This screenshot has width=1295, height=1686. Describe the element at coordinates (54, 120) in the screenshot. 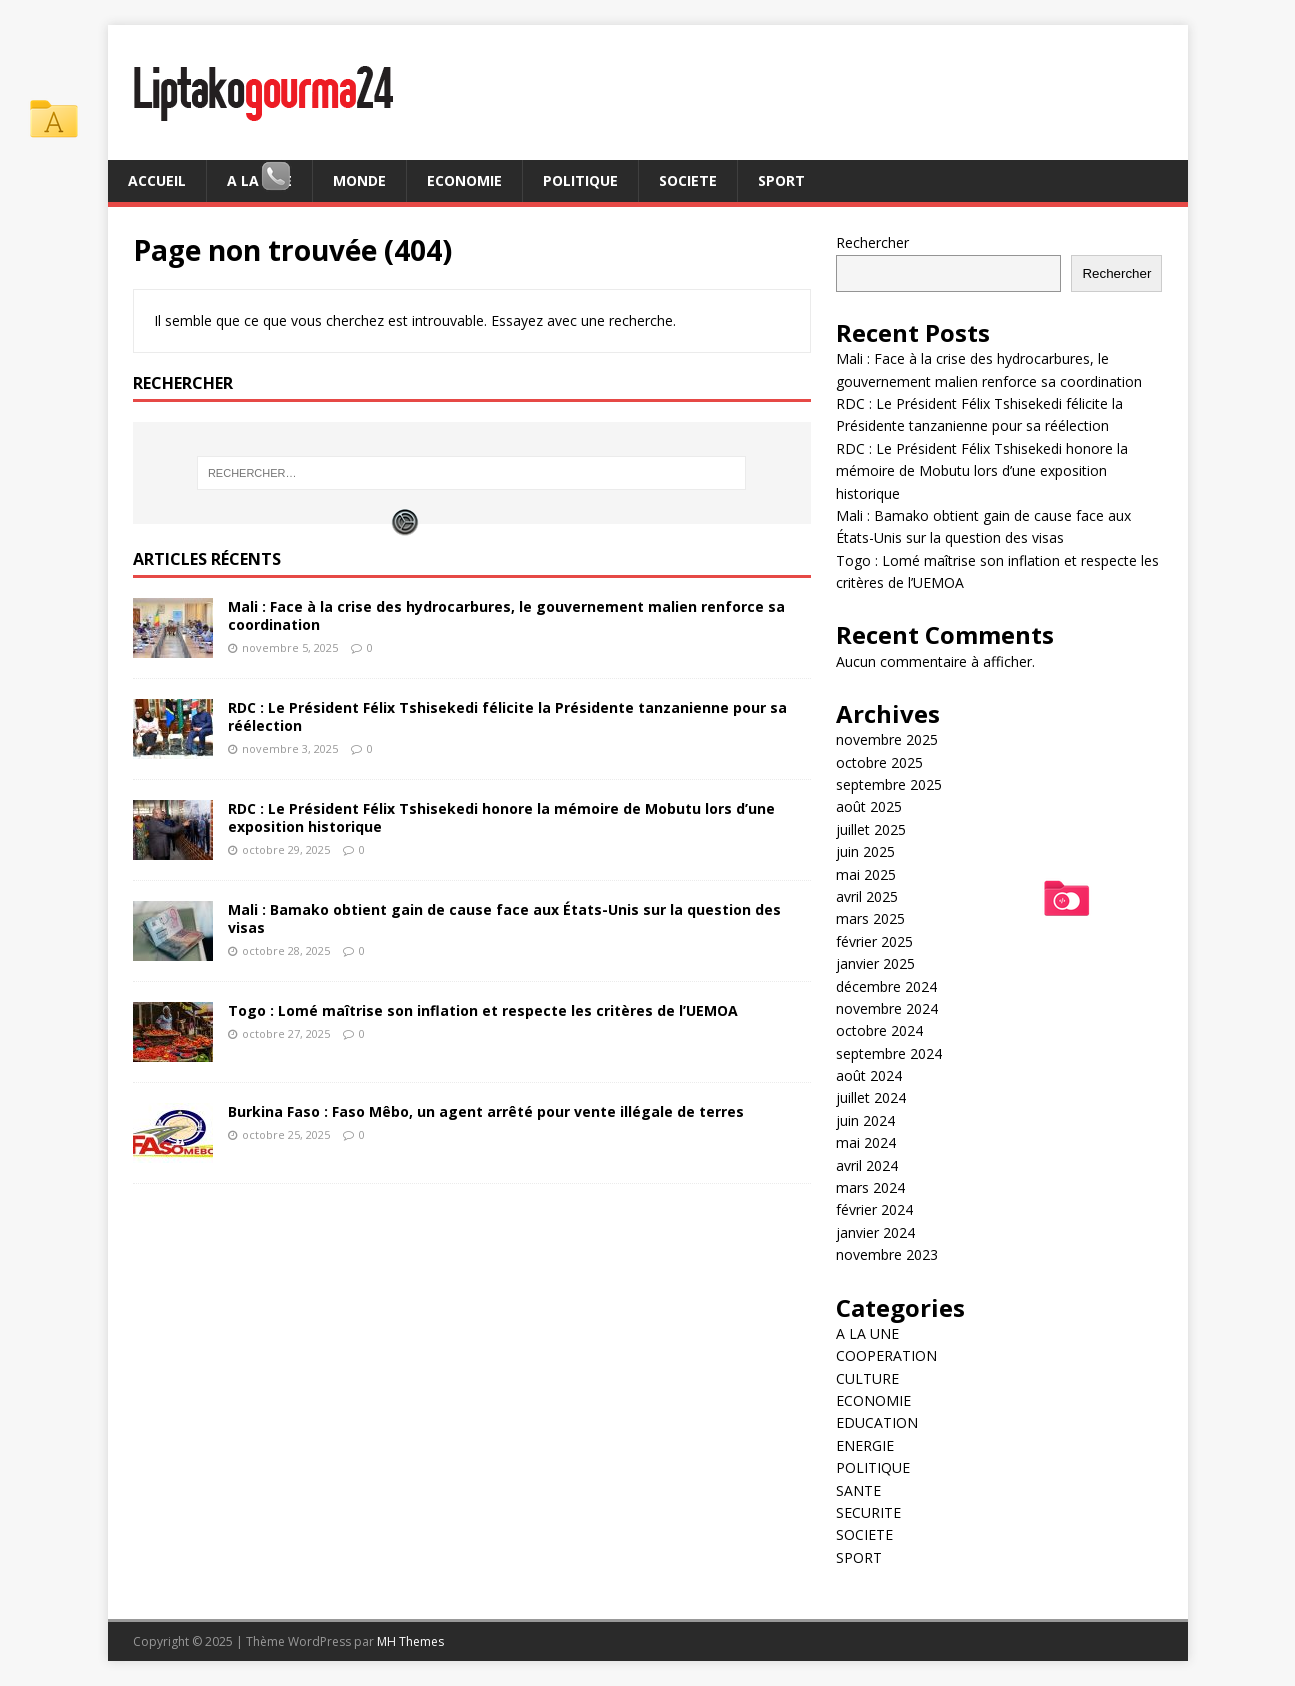

I see `open the fonts folder` at that location.